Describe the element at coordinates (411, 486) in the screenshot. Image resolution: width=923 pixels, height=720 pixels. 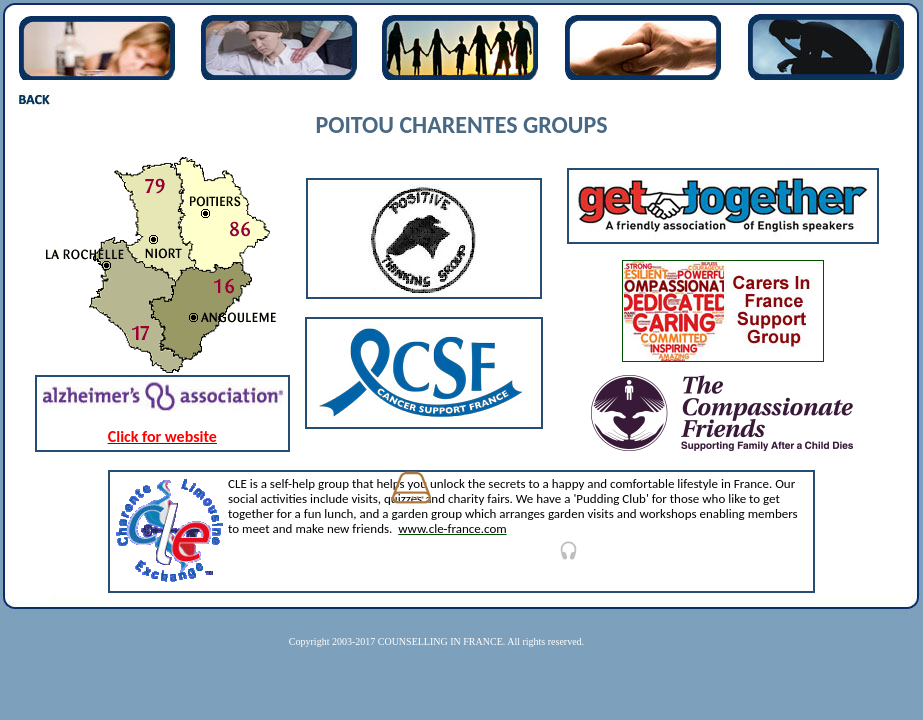
I see `access hard drive or storage device` at that location.